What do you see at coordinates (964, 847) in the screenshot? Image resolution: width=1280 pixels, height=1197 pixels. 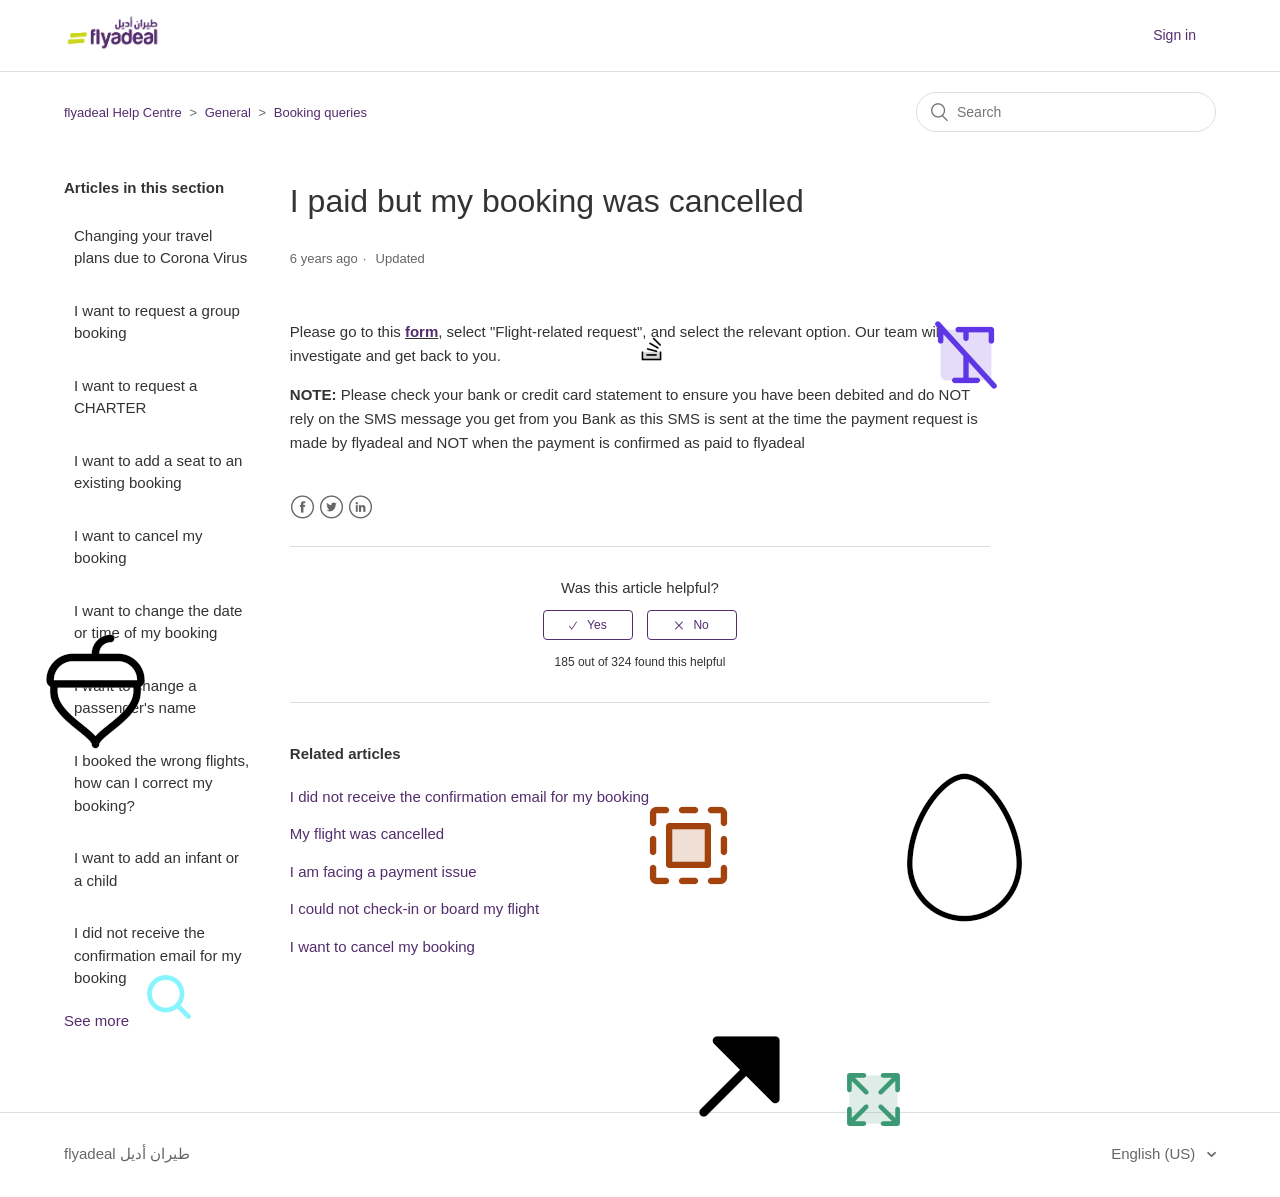 I see `indicates egg or egg-containing ingredient` at bounding box center [964, 847].